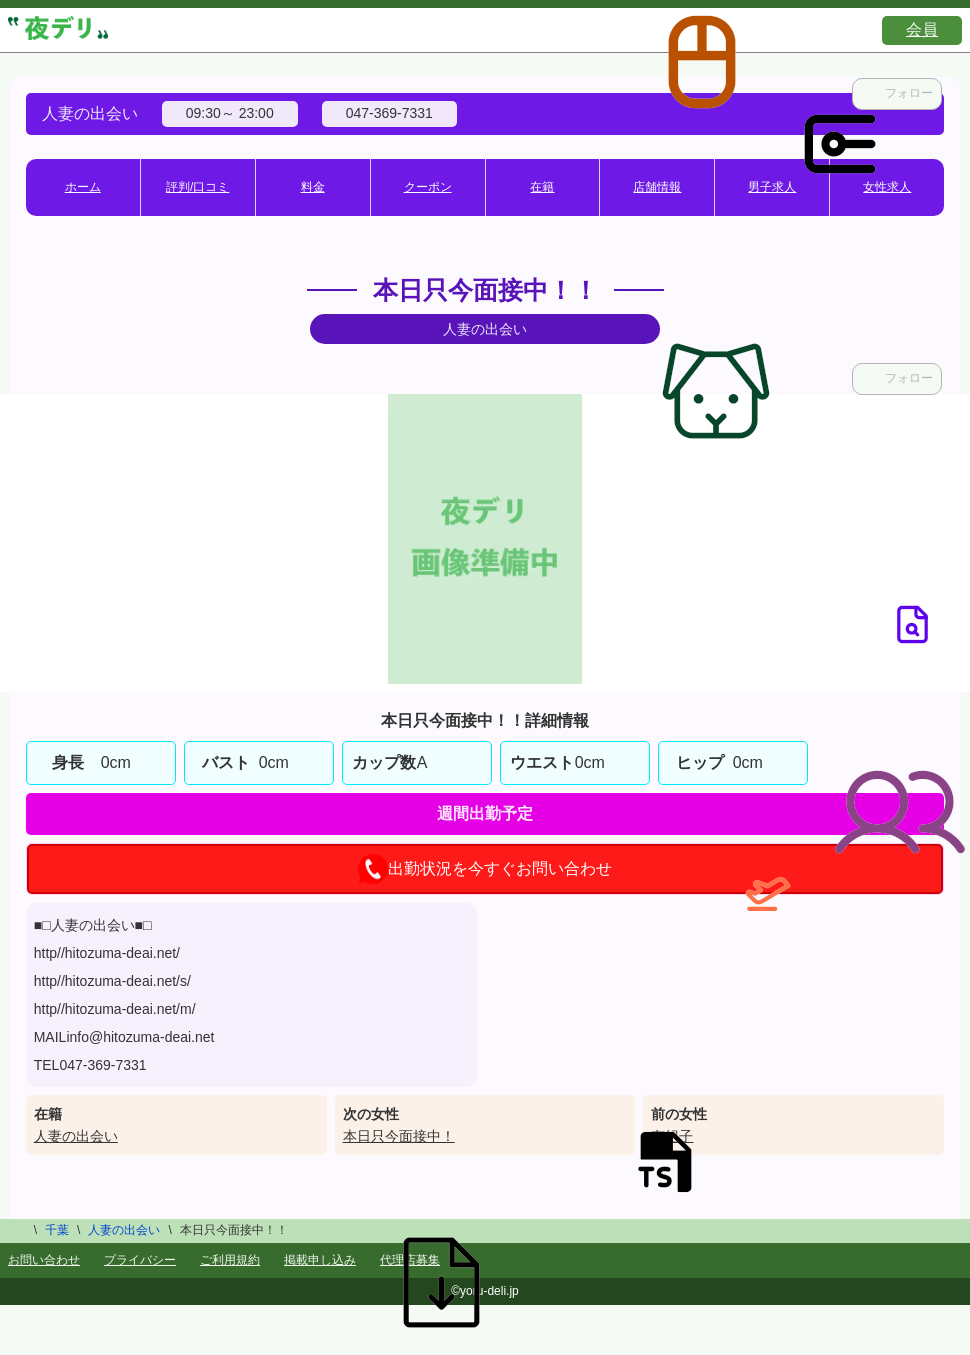 Image resolution: width=970 pixels, height=1355 pixels. What do you see at coordinates (838, 144) in the screenshot?
I see `access your wallet or payment methods` at bounding box center [838, 144].